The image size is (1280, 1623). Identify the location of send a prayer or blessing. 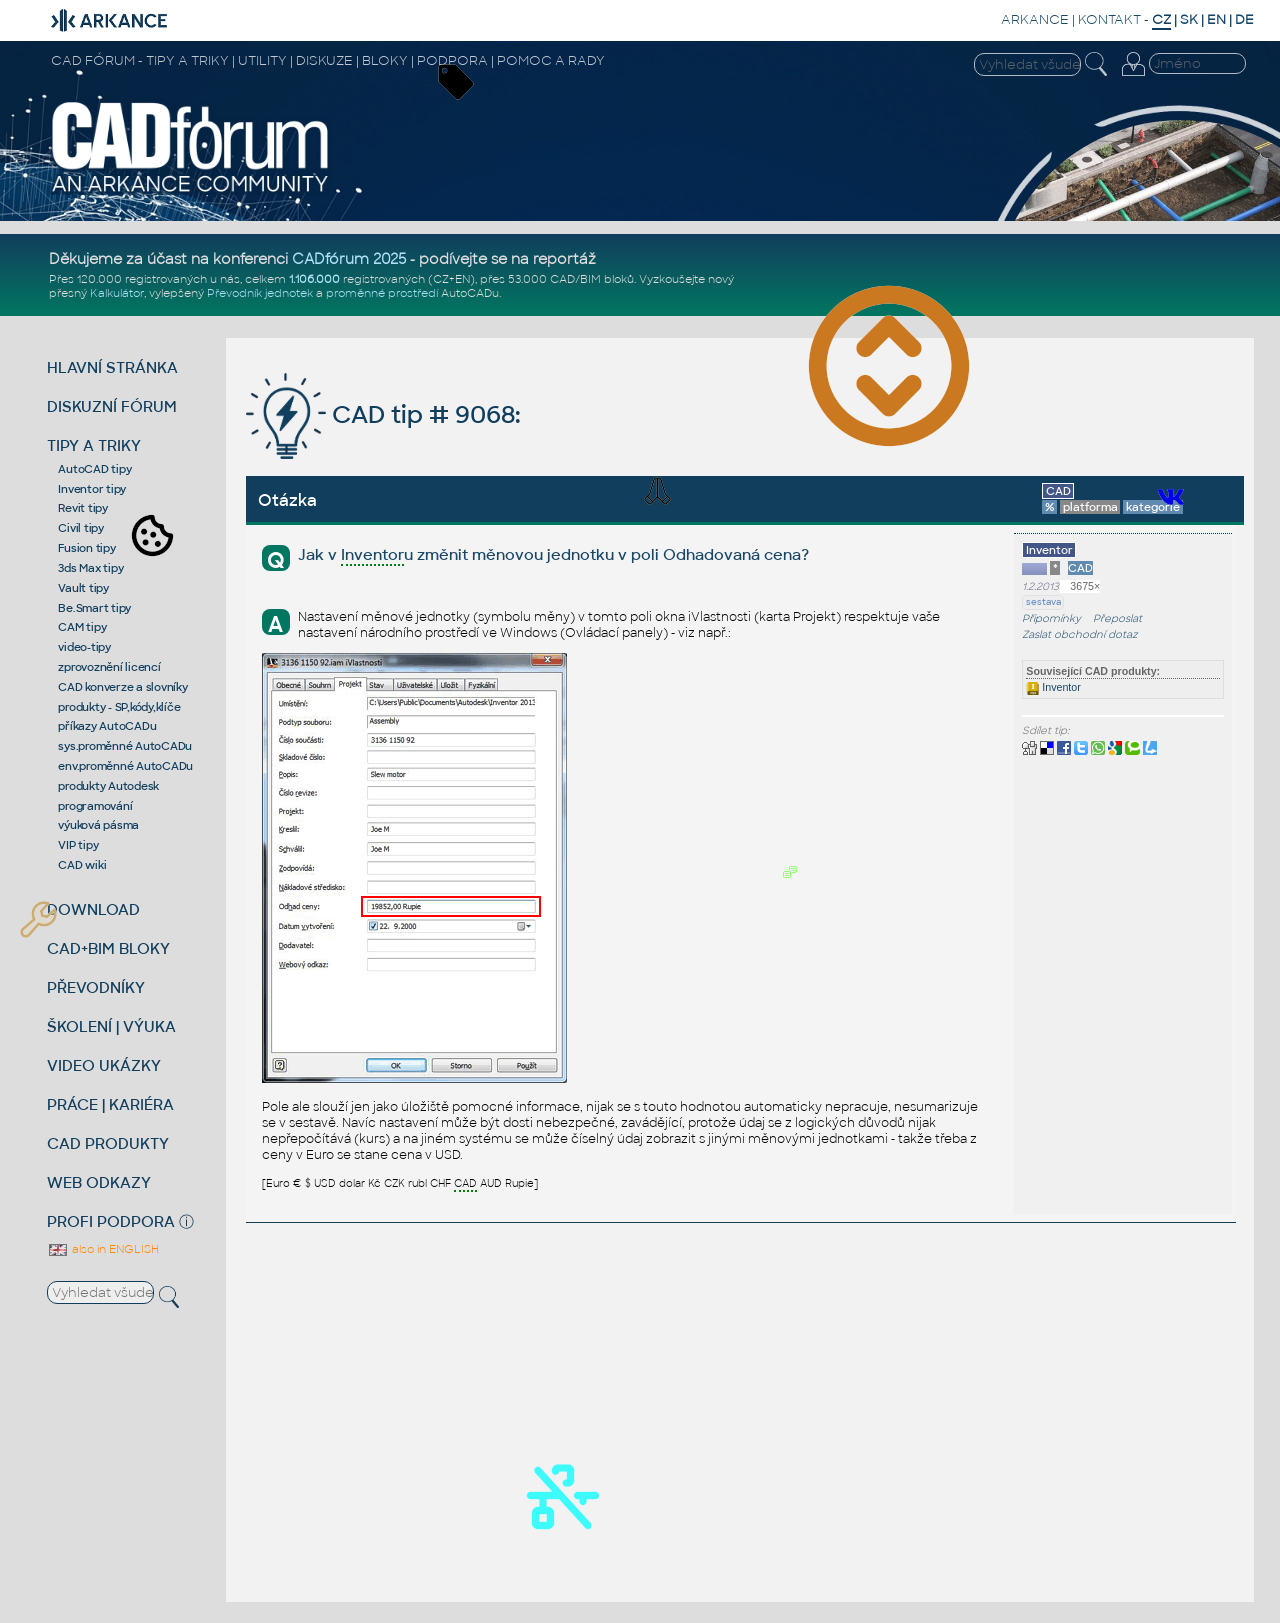
(657, 491).